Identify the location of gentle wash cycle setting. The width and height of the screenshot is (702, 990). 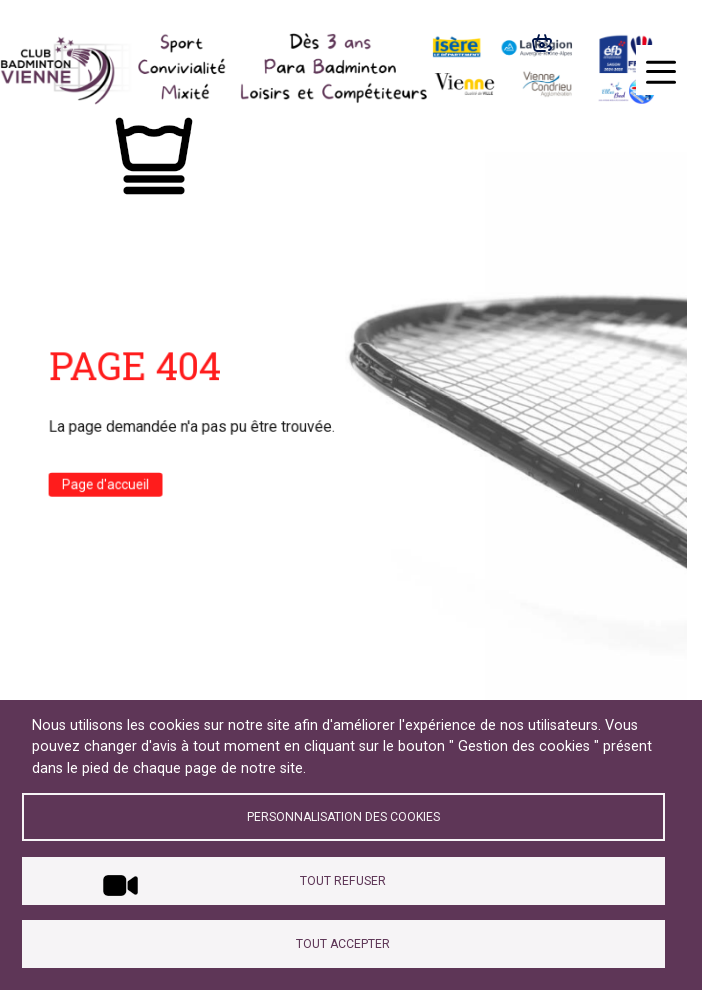
(154, 156).